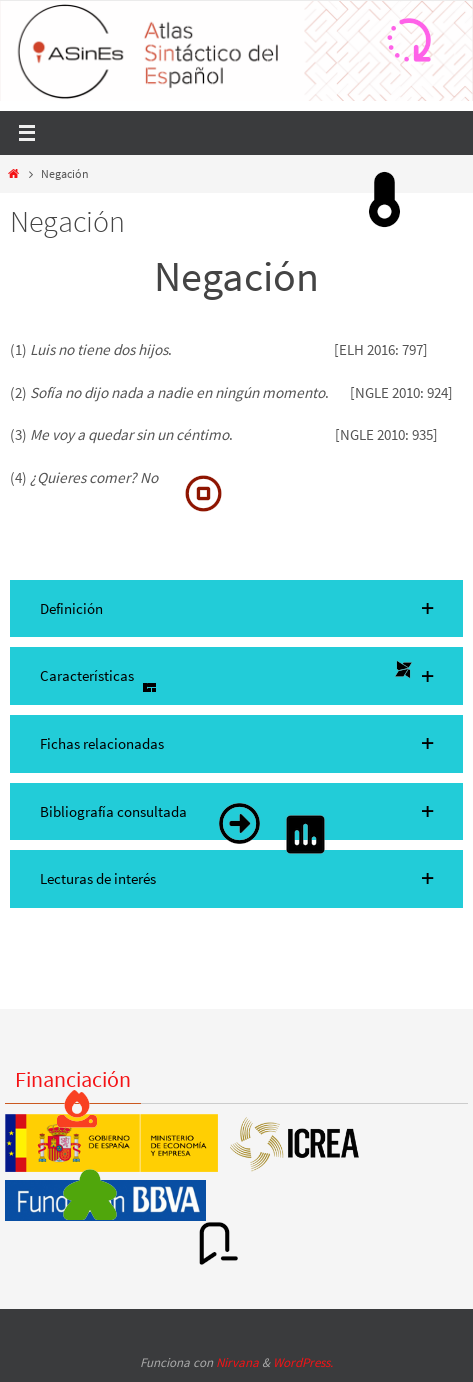  What do you see at coordinates (149, 688) in the screenshot?
I see `switch to quilt or mosaic view layout` at bounding box center [149, 688].